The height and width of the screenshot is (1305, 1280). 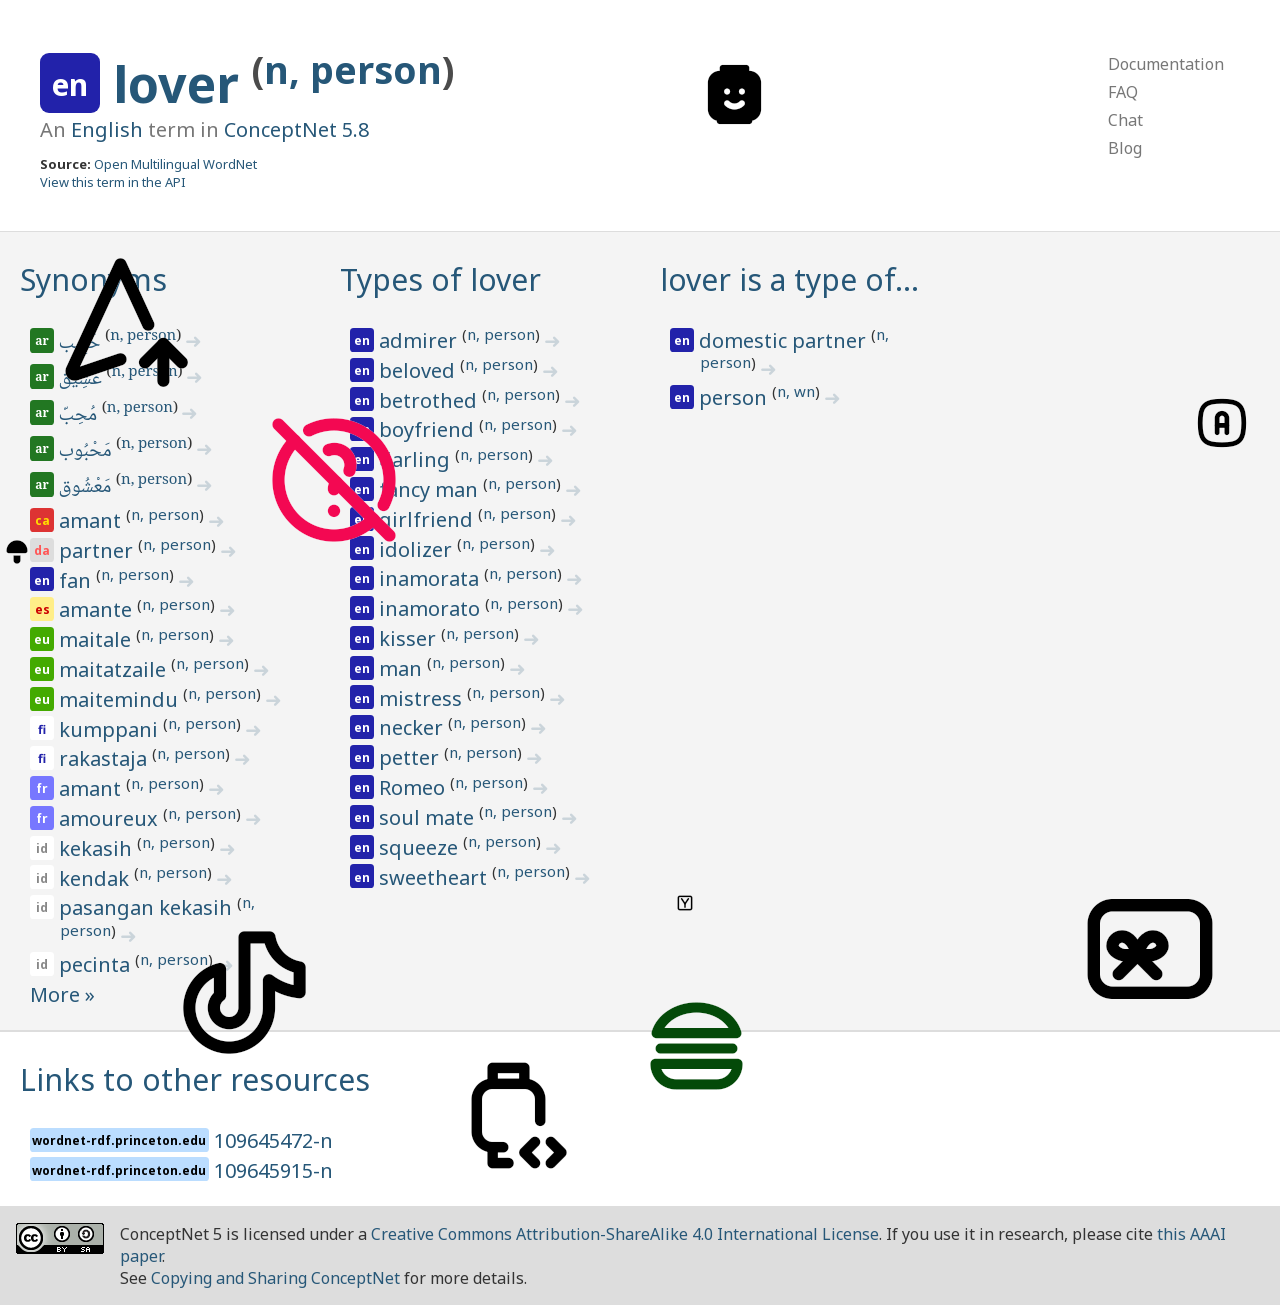 I want to click on navigate upward or move to previous location, so click(x=120, y=319).